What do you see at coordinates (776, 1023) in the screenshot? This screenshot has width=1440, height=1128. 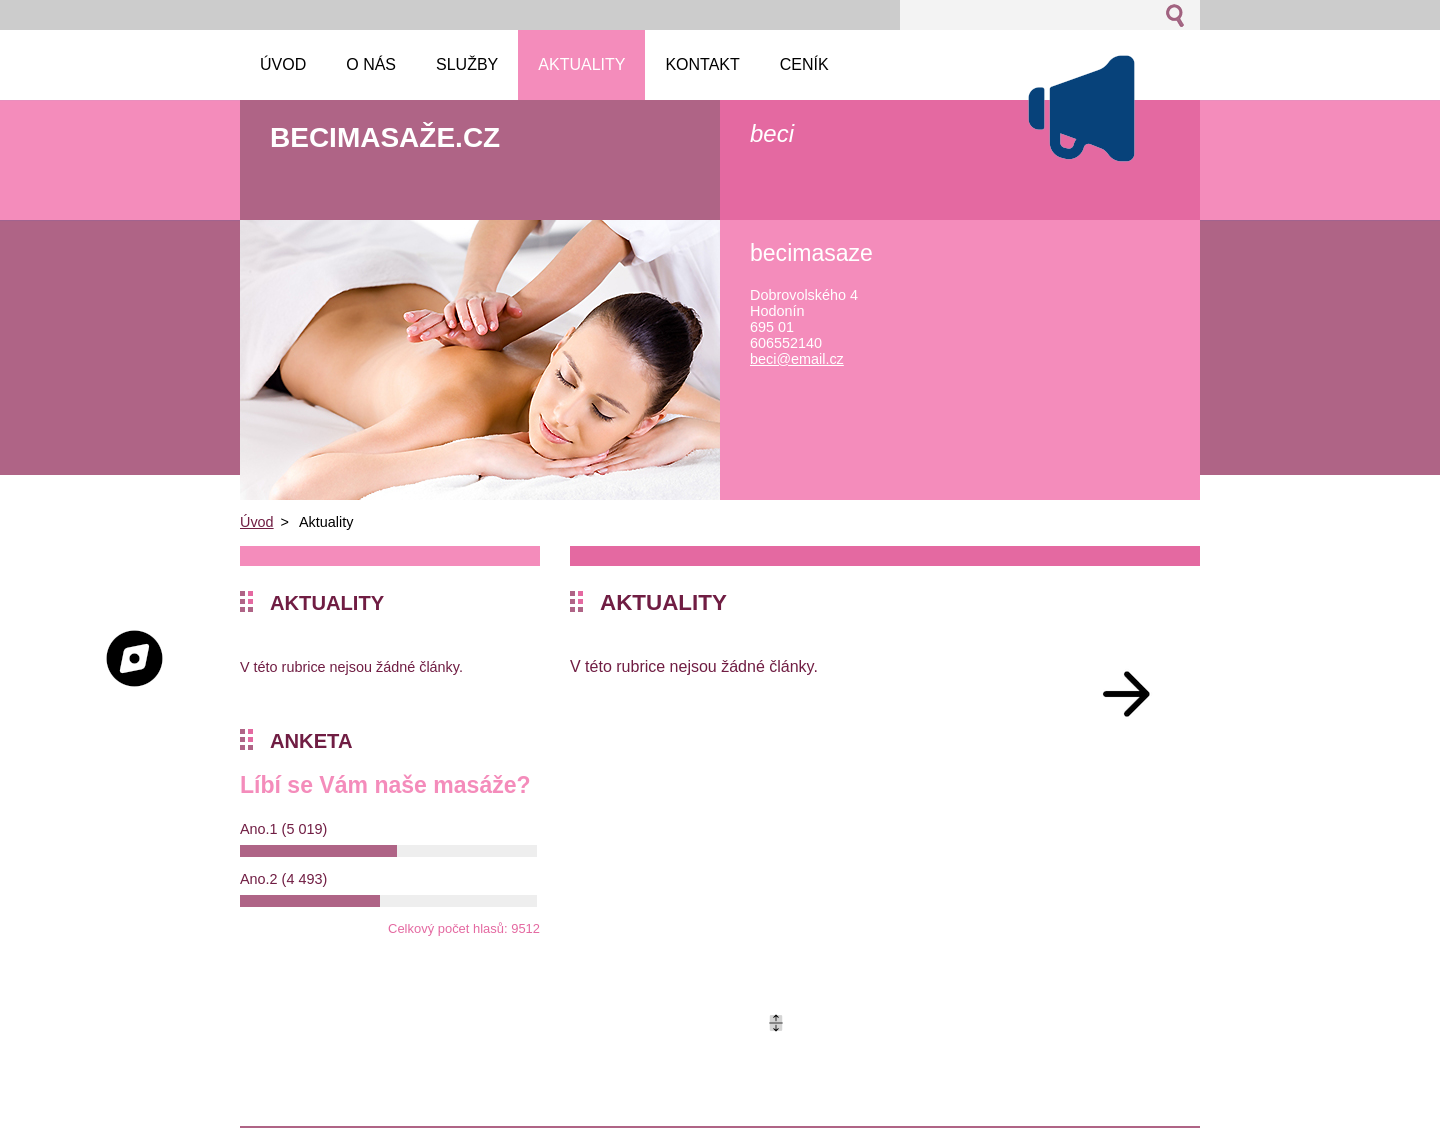 I see `expand content vertically` at bounding box center [776, 1023].